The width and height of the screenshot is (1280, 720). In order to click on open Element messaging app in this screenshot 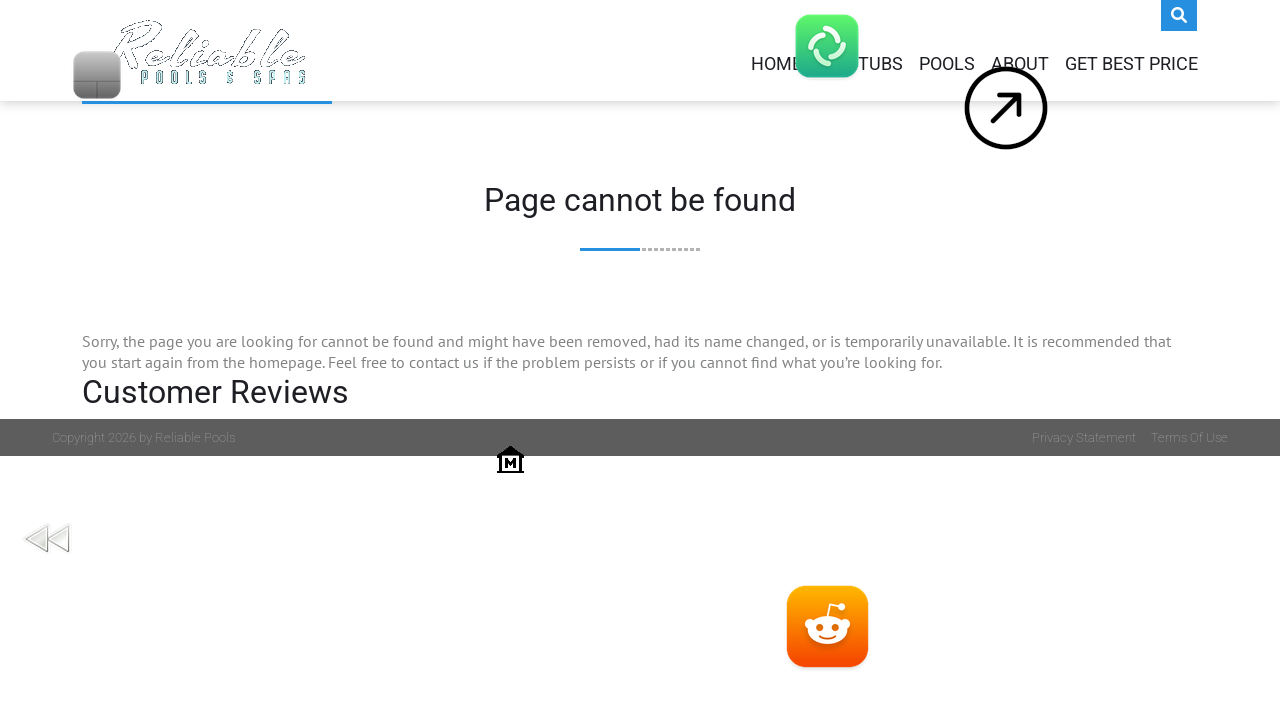, I will do `click(827, 46)`.